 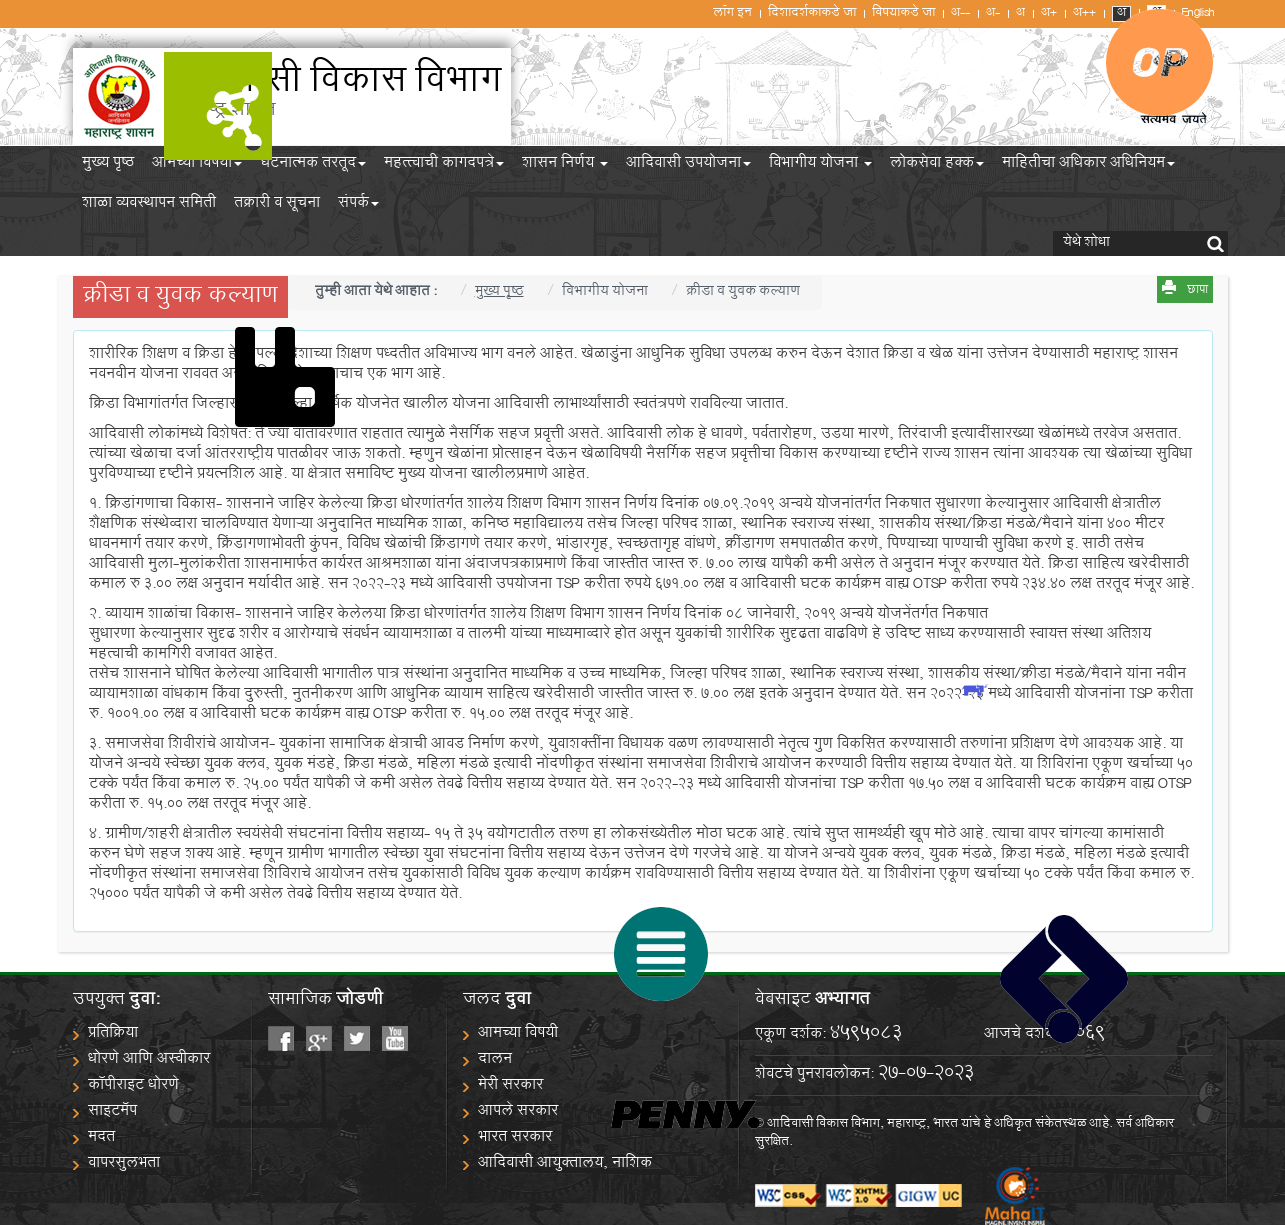 What do you see at coordinates (218, 106) in the screenshot?
I see `cytoscape.js library logo` at bounding box center [218, 106].